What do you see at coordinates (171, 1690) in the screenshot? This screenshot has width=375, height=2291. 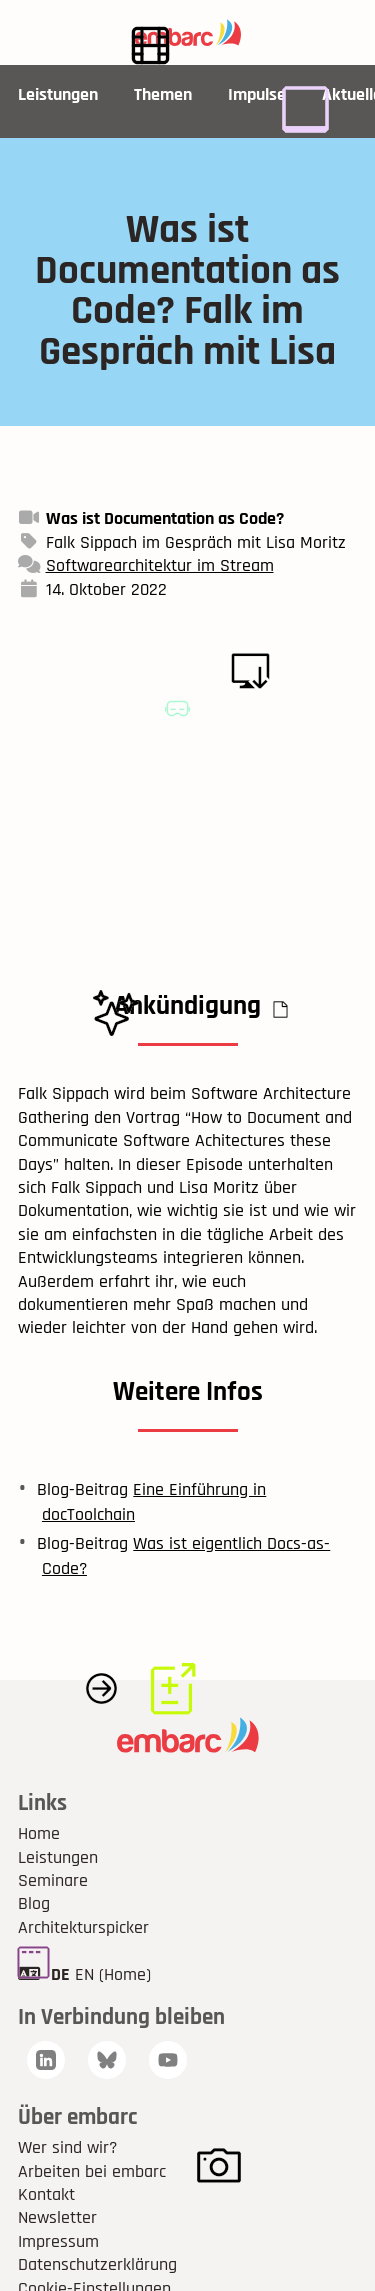 I see `go to active editing session` at bounding box center [171, 1690].